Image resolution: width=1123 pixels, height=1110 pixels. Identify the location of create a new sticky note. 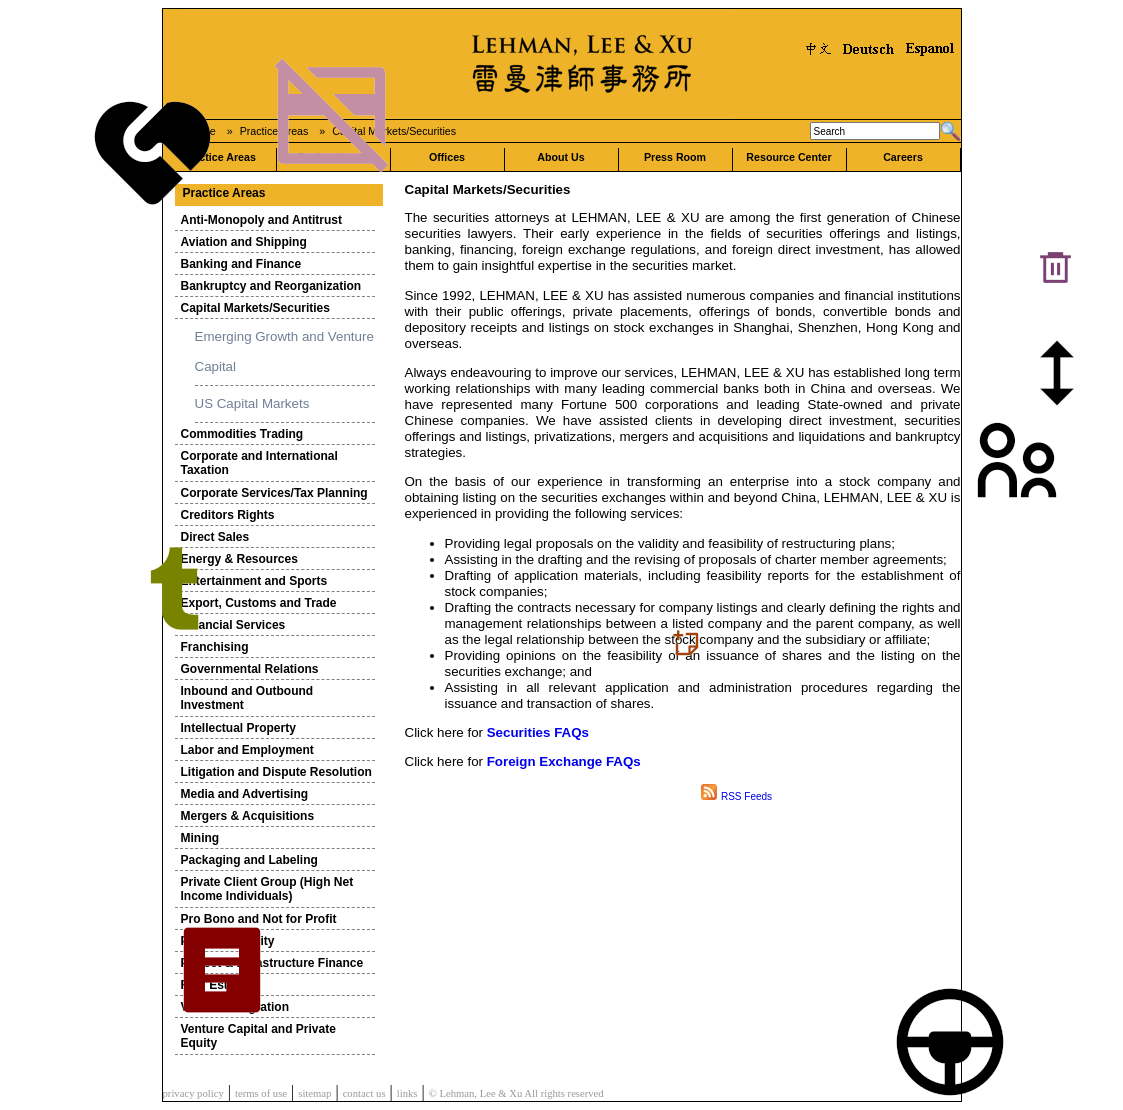
(687, 644).